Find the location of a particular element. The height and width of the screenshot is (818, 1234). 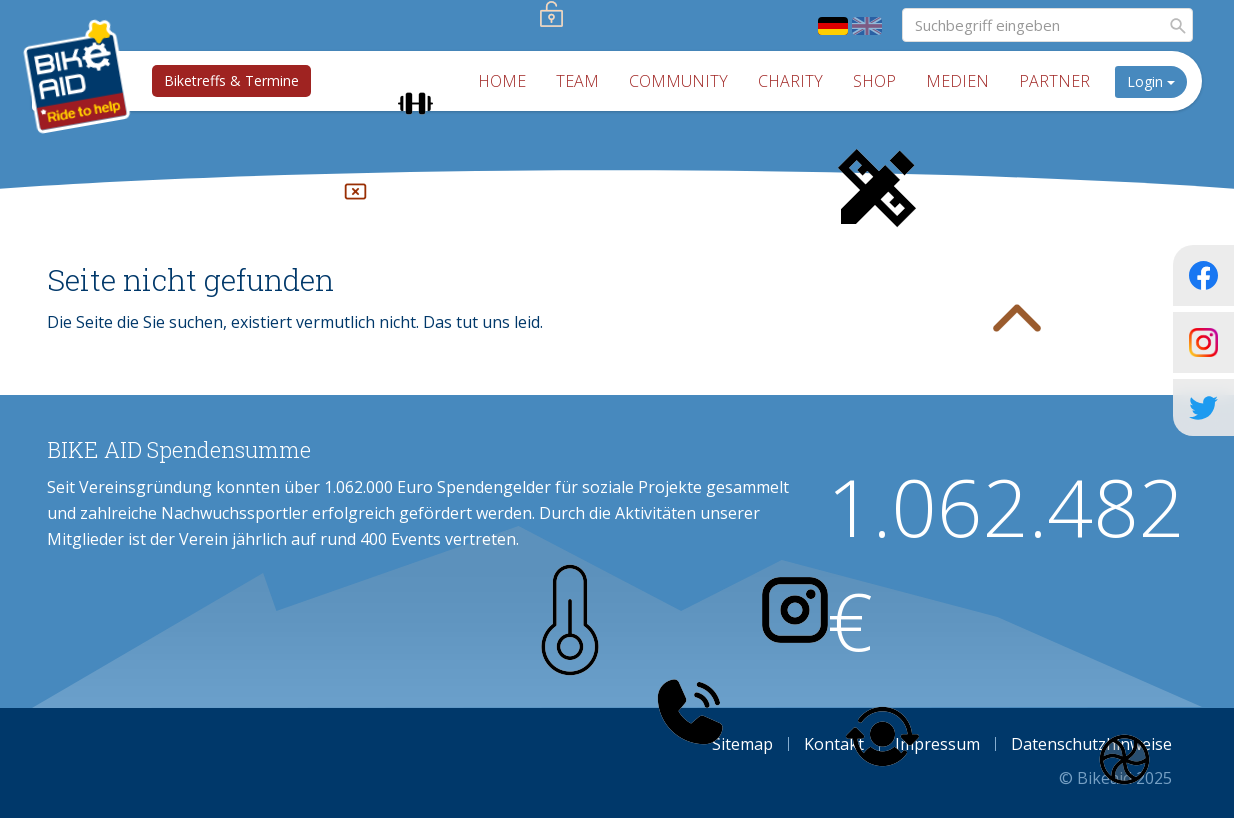

unlocked or unsecured state is located at coordinates (551, 15).